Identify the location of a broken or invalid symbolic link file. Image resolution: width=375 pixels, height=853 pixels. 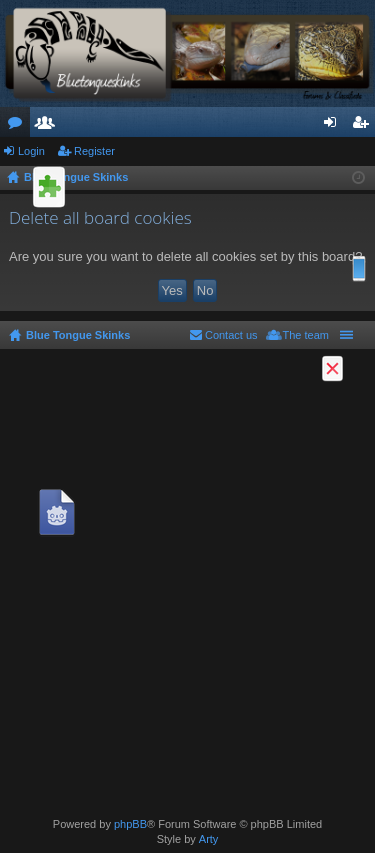
(332, 368).